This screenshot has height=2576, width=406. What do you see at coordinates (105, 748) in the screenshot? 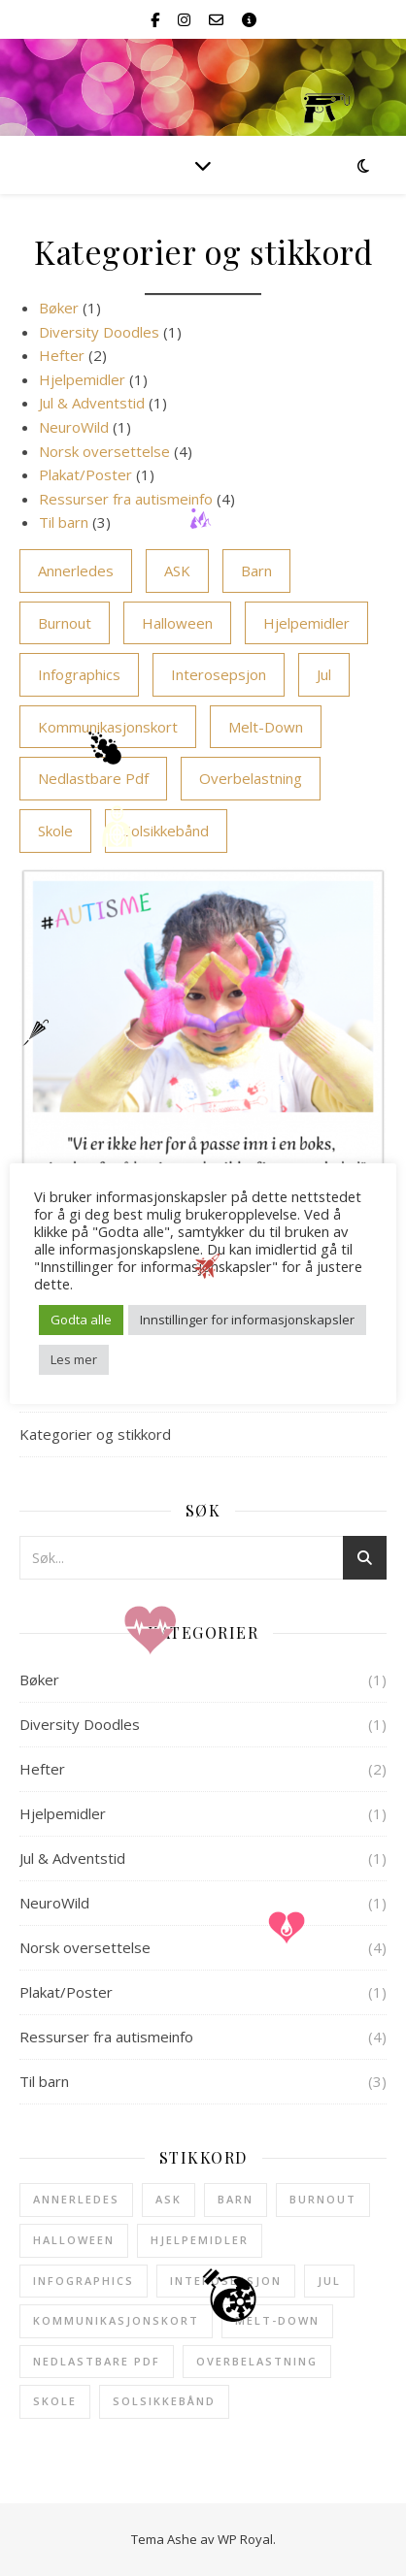
I see `indicates a chemical reaction or potion effect` at bounding box center [105, 748].